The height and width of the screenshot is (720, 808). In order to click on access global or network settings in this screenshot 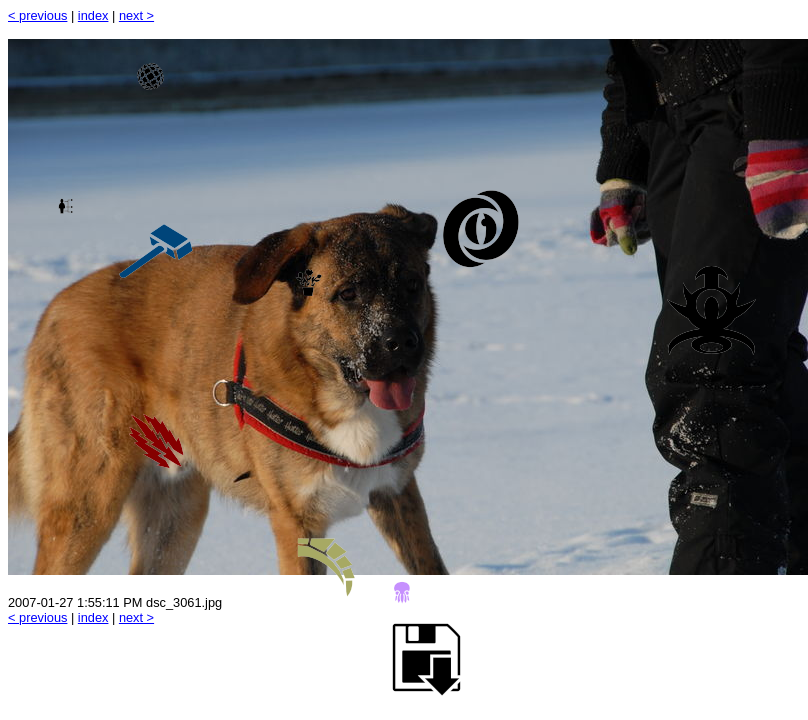, I will do `click(150, 76)`.